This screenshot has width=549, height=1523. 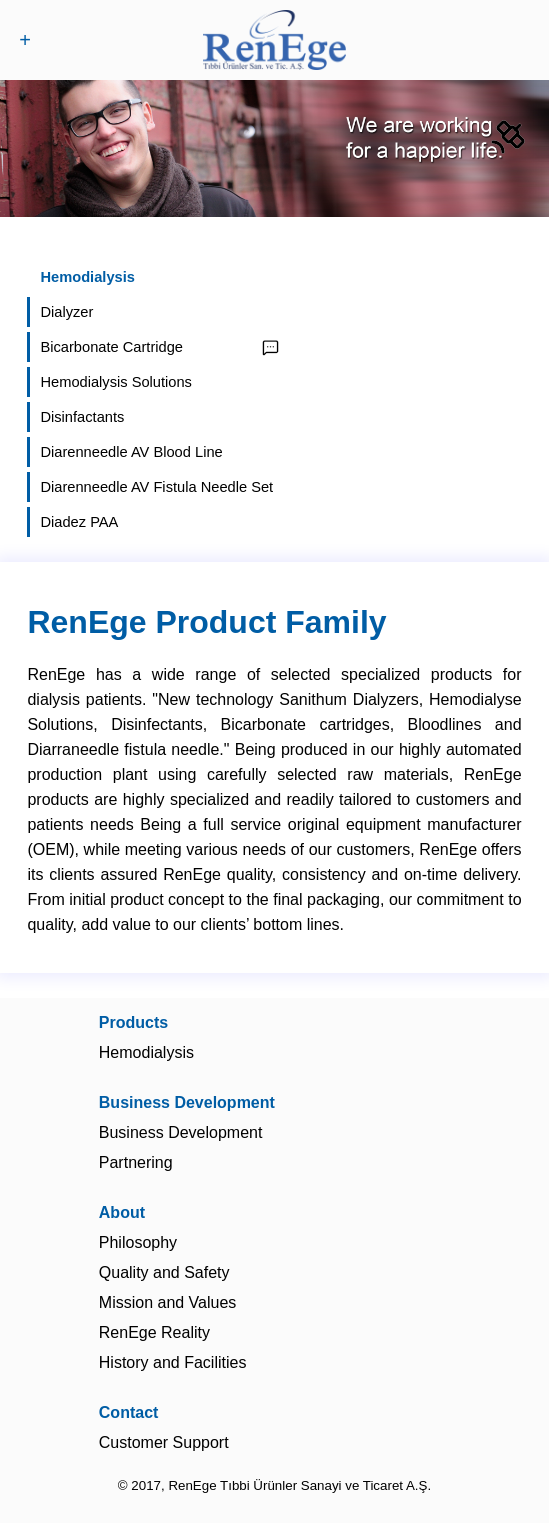 What do you see at coordinates (508, 137) in the screenshot?
I see `access satellite connection settings` at bounding box center [508, 137].